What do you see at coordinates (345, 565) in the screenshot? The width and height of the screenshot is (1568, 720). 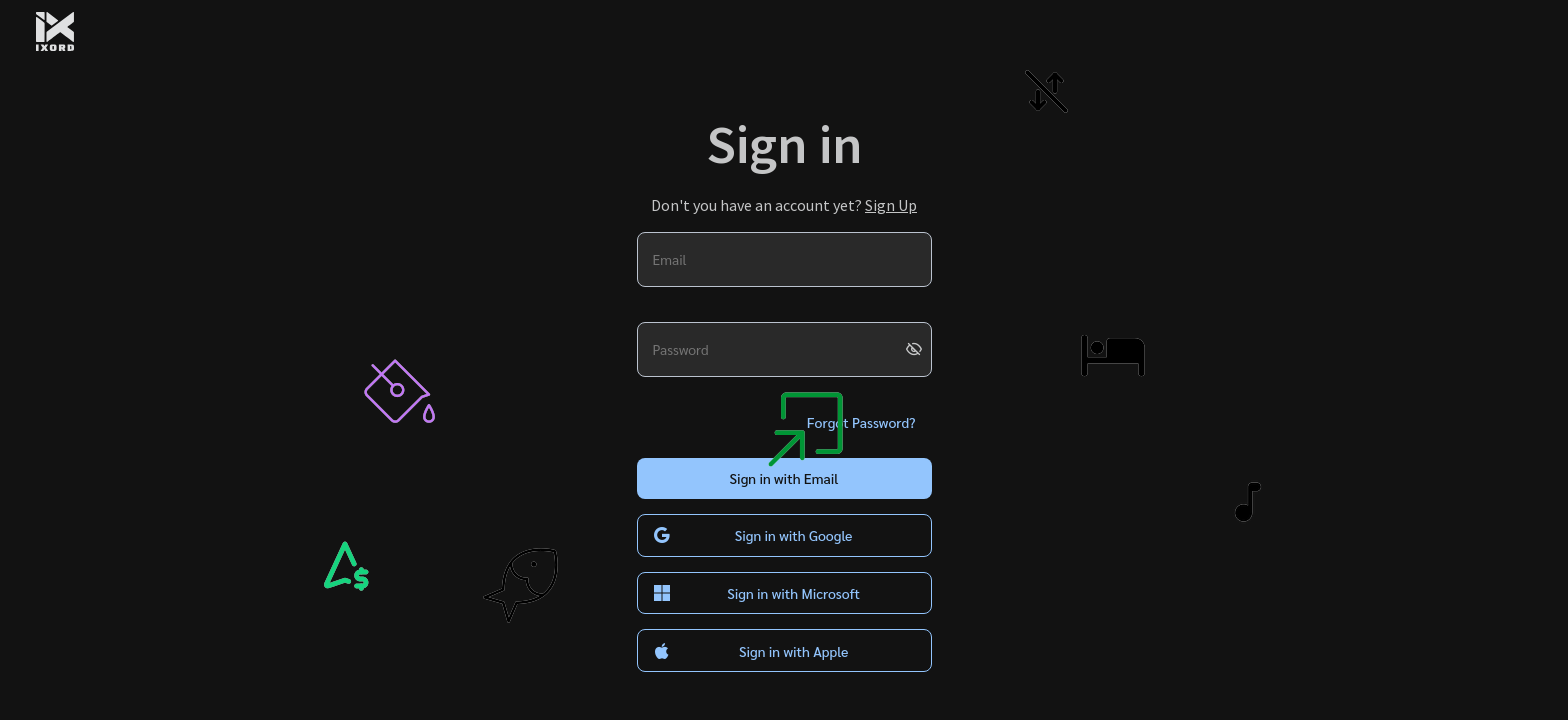 I see `navigate to nearby financial services` at bounding box center [345, 565].